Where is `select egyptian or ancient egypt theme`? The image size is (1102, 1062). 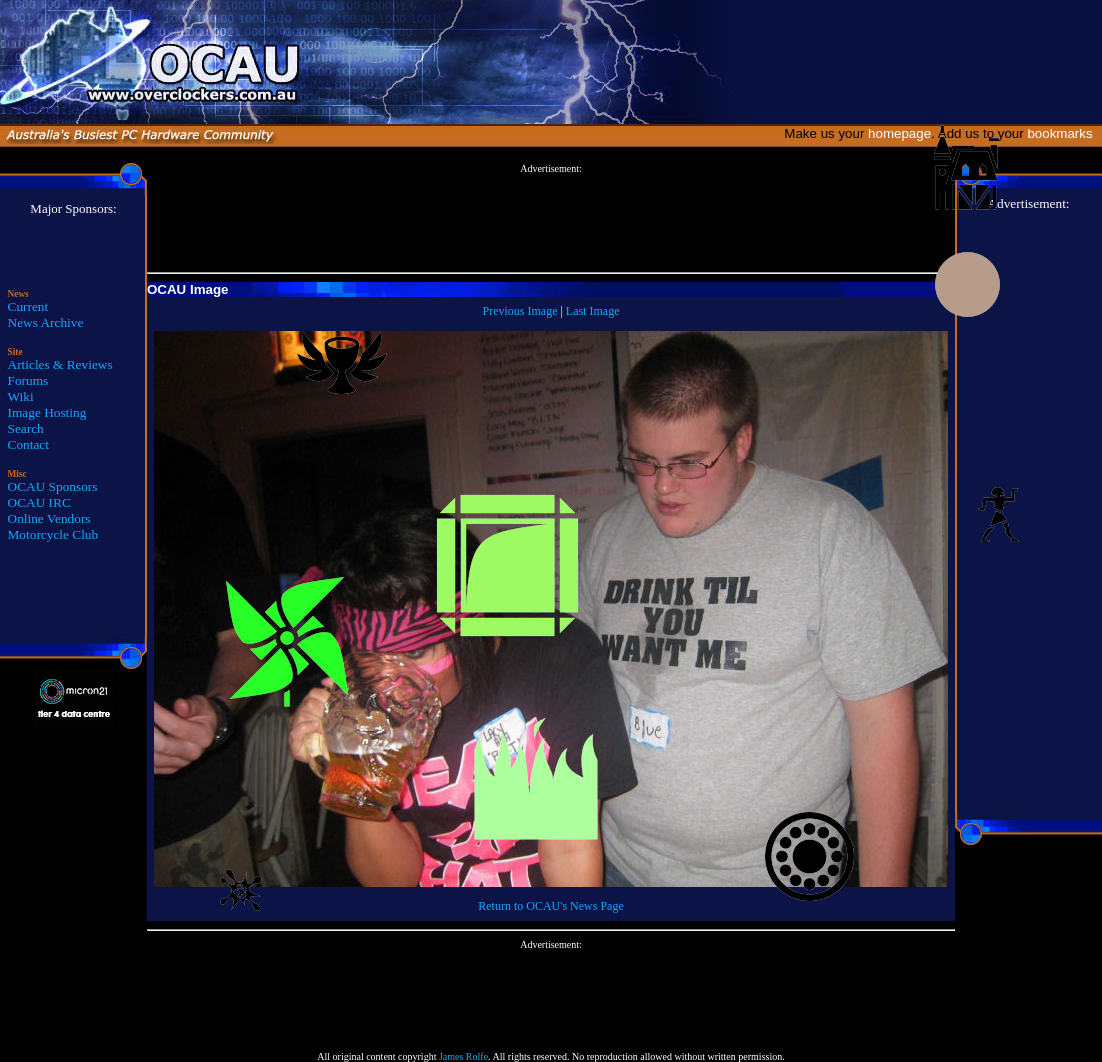
select egyptian or ancient egypt theme is located at coordinates (998, 514).